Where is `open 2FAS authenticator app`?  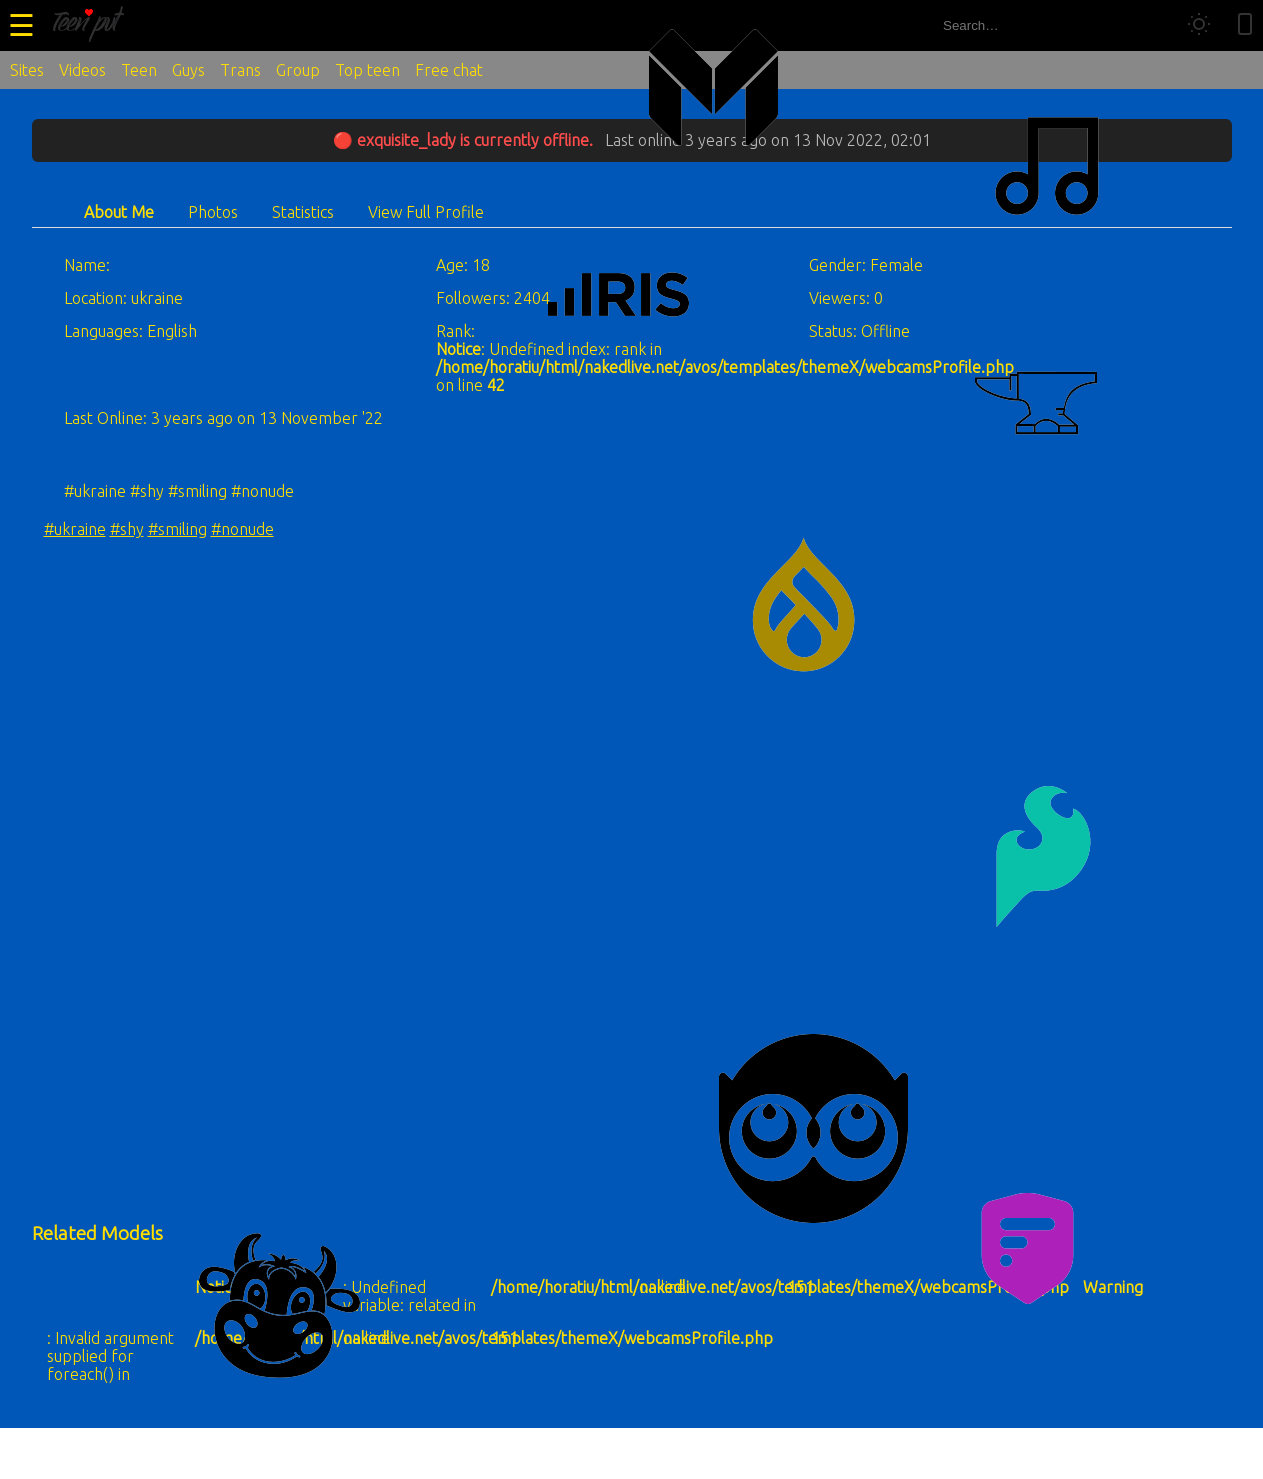 open 2FAS authenticator app is located at coordinates (1027, 1248).